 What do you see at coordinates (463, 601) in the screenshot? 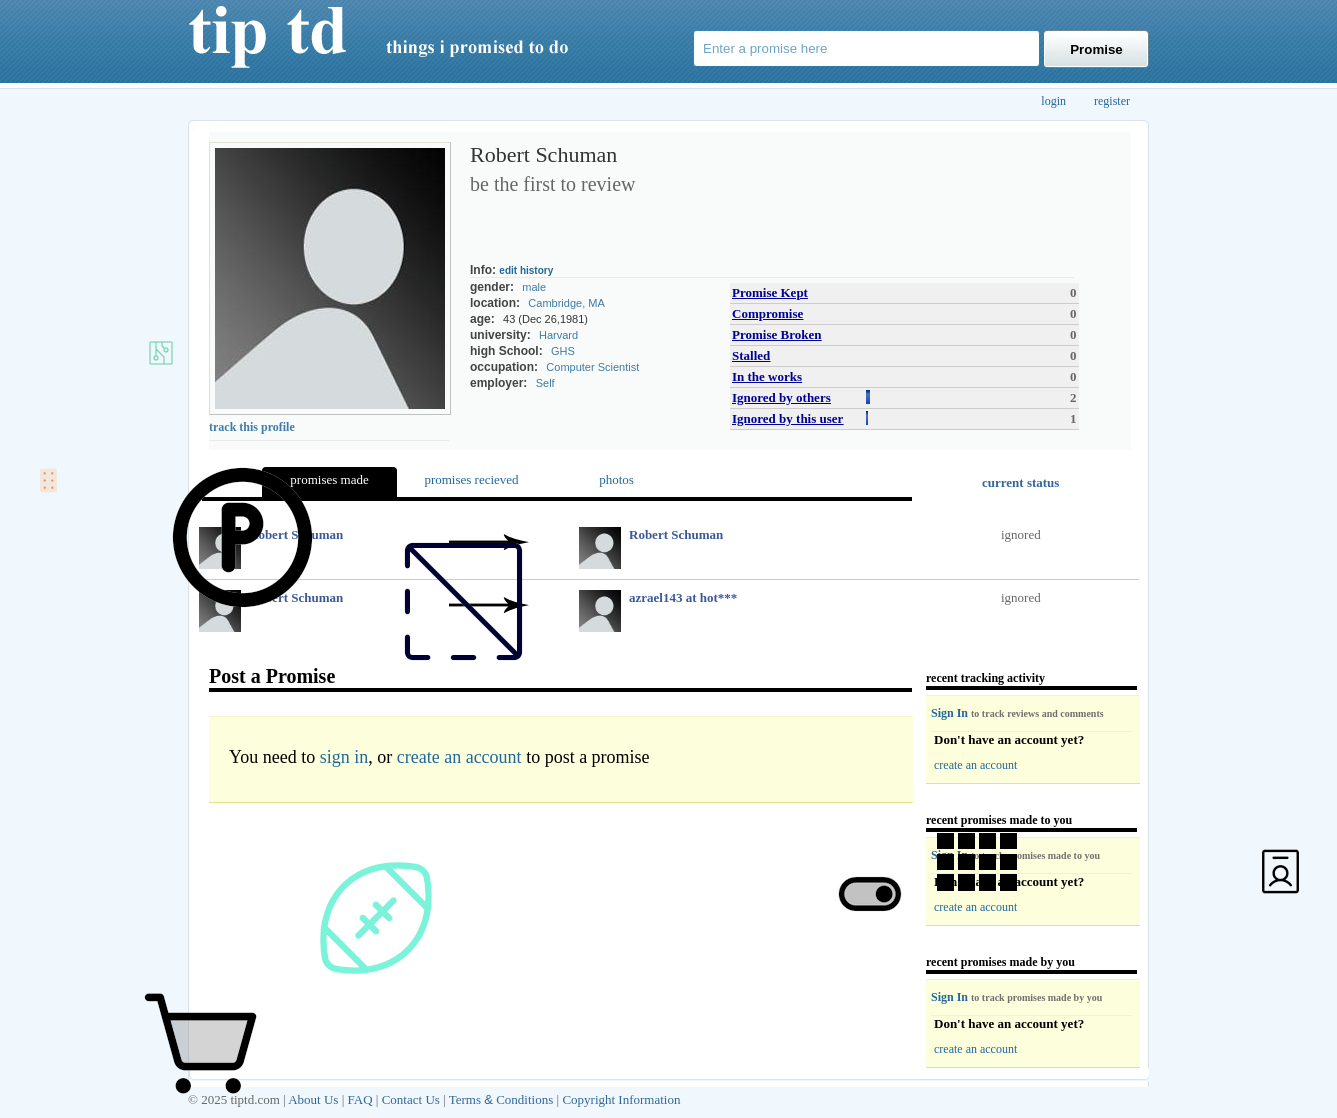
I see `invert current selection` at bounding box center [463, 601].